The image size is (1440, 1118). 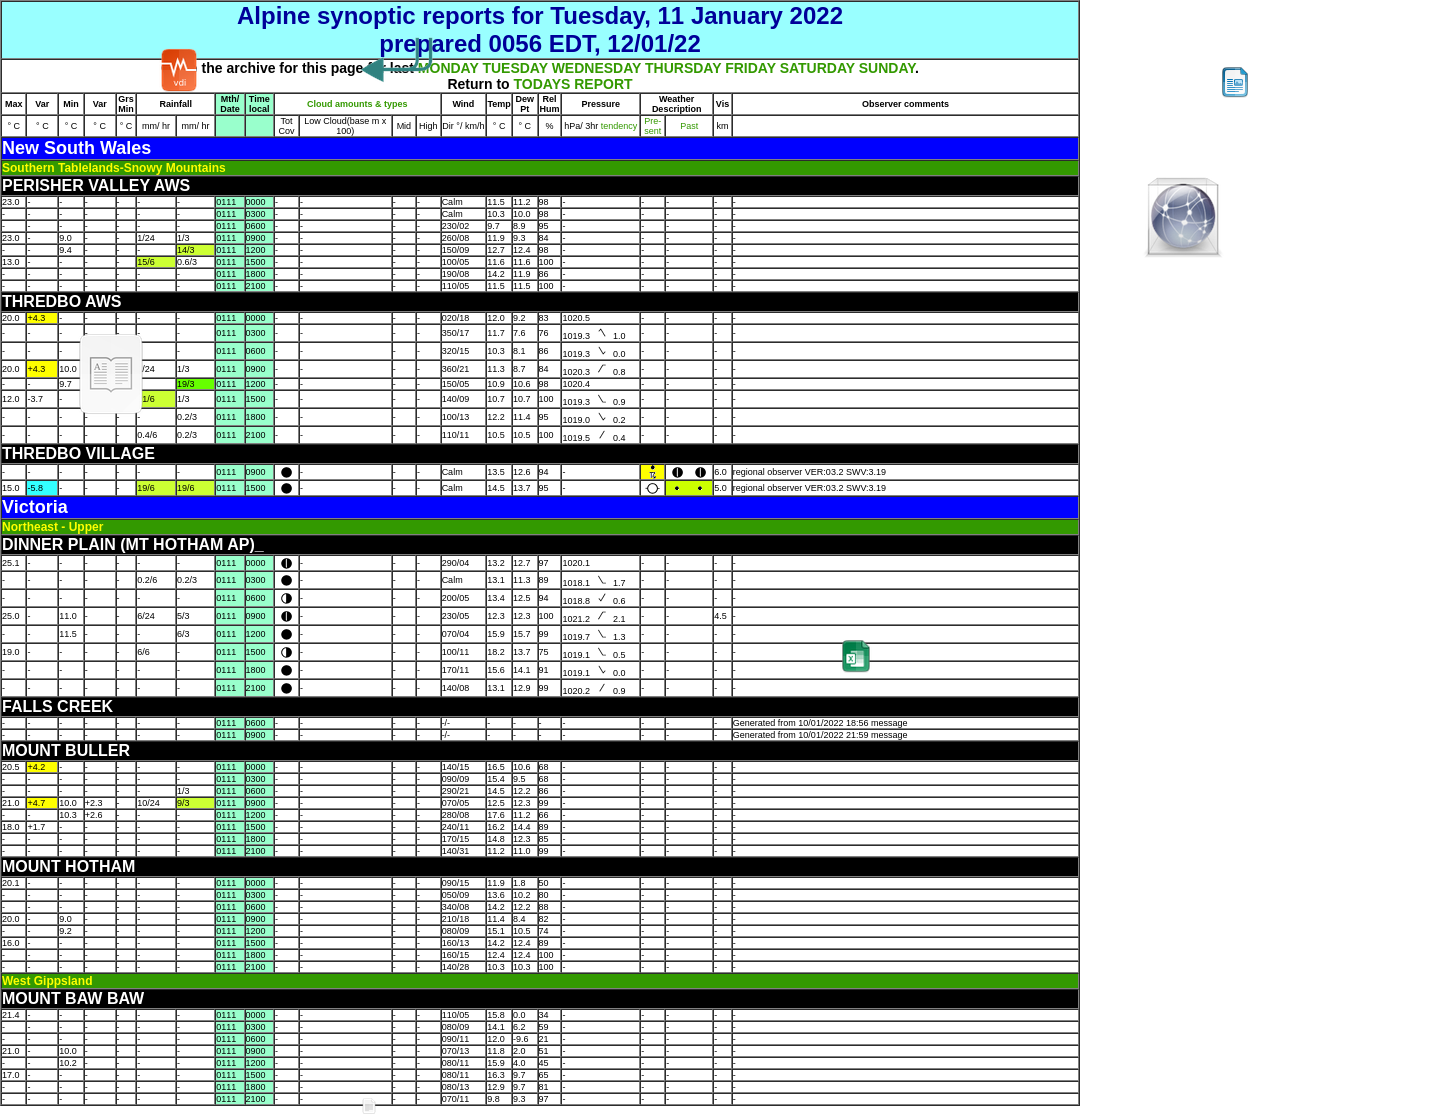 I want to click on connect to a network file server, so click(x=1183, y=217).